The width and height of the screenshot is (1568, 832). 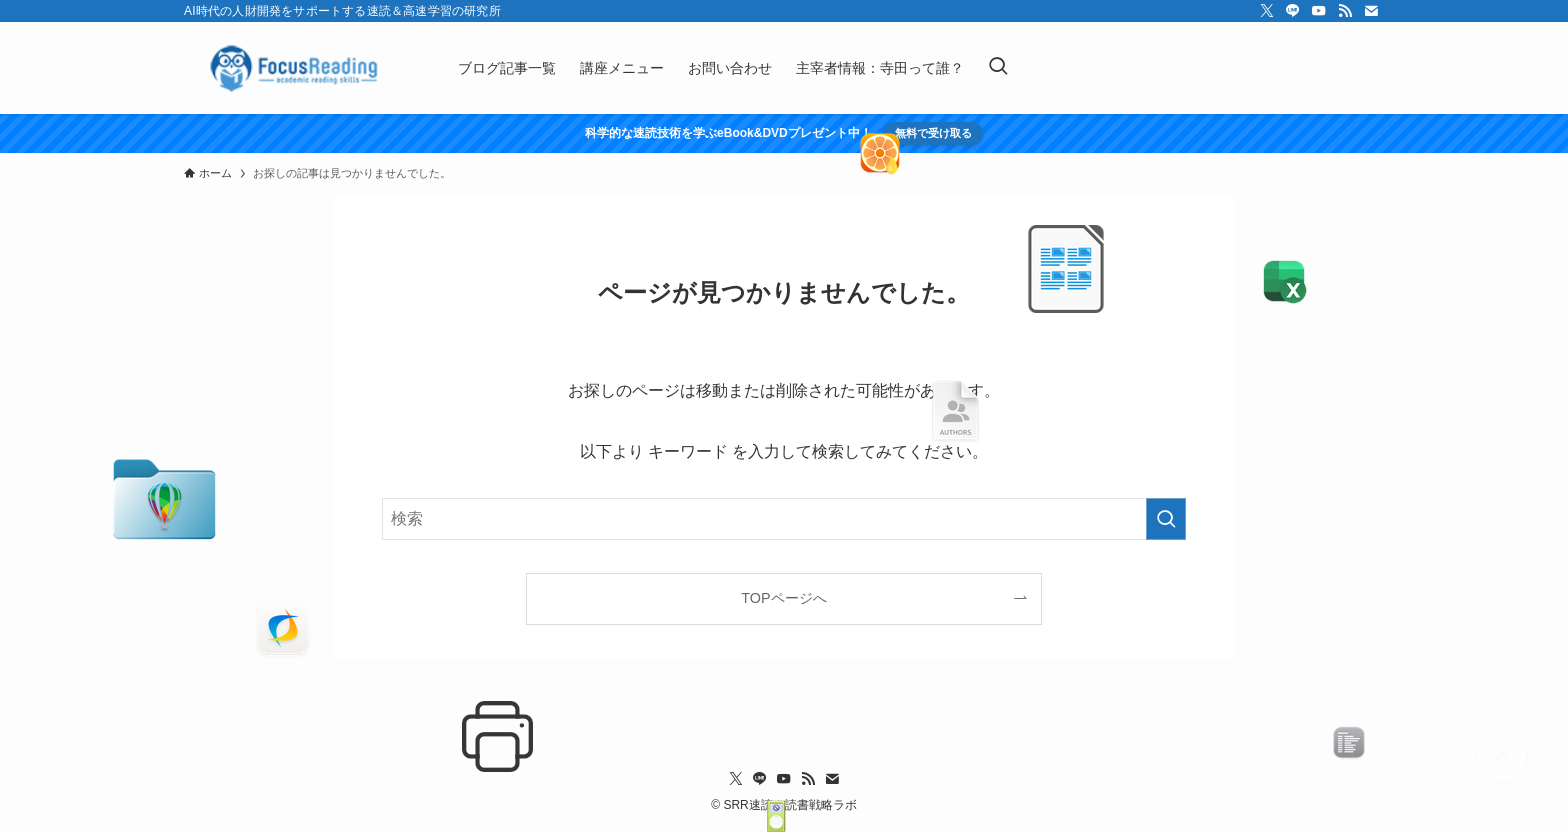 I want to click on access printer settings, so click(x=497, y=736).